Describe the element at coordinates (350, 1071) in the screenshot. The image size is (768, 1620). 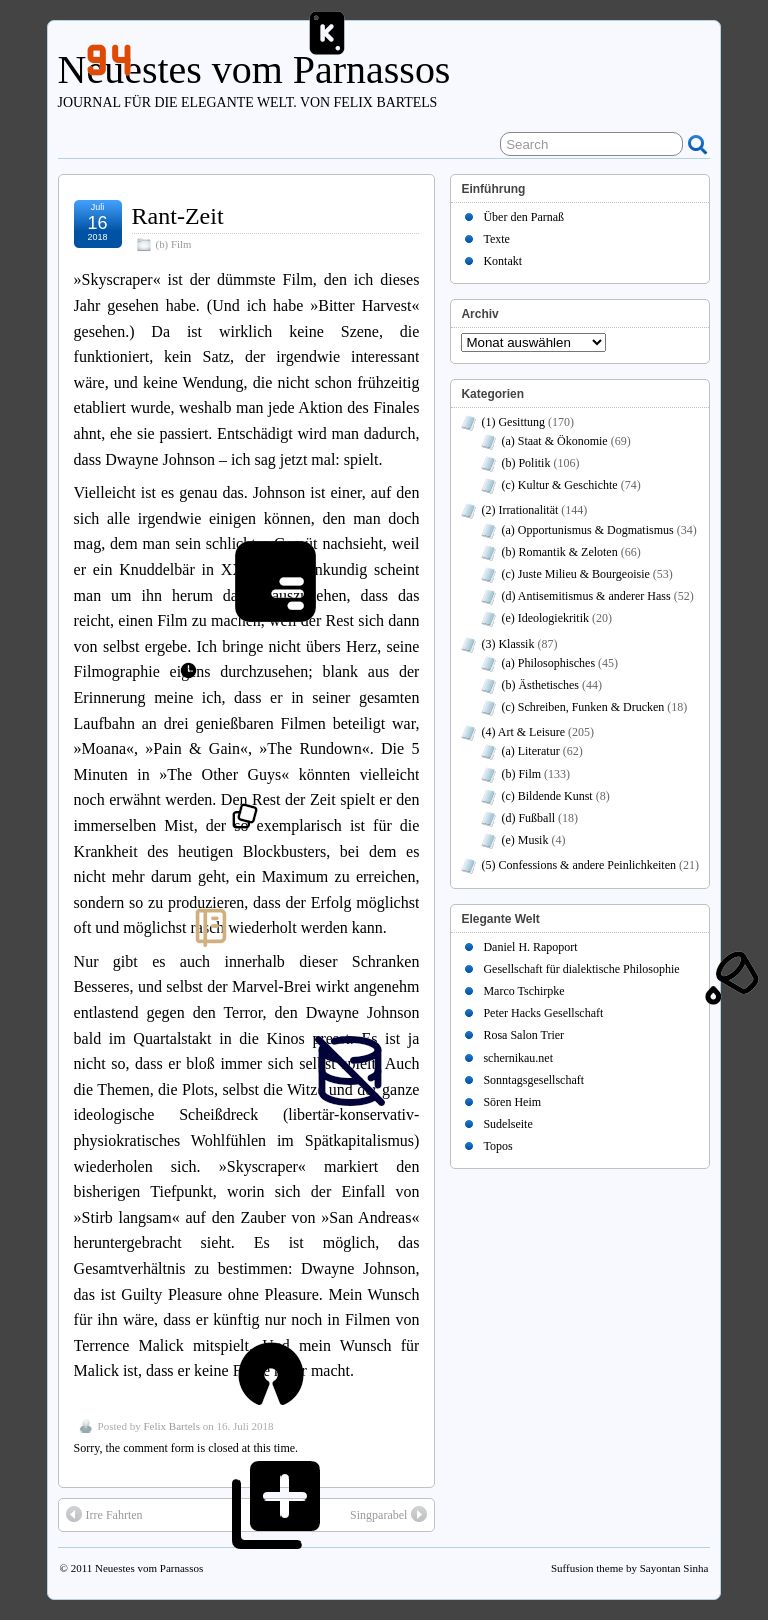
I see `database connection unavailable or offline` at that location.